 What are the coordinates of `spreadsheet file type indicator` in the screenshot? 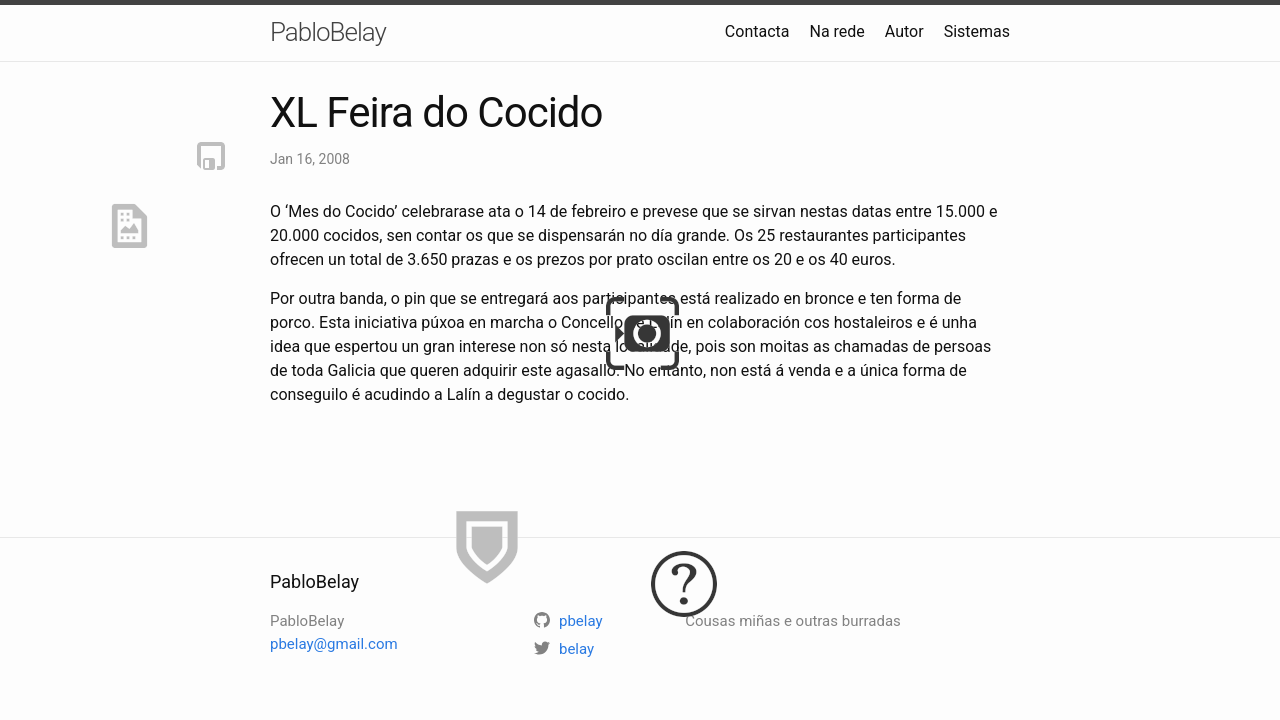 It's located at (129, 224).